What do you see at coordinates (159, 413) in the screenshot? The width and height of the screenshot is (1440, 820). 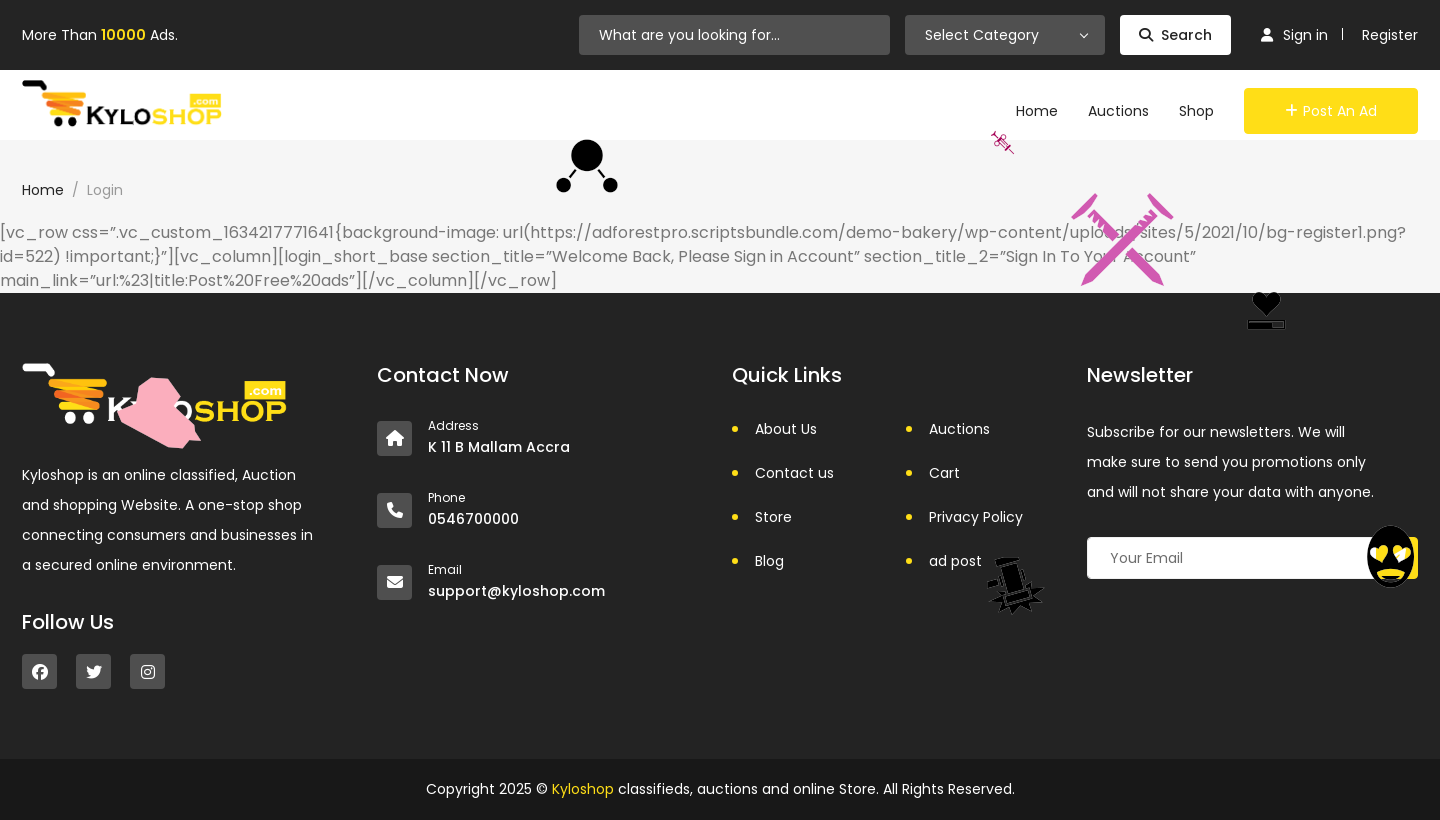 I see `select iraq as your country or region` at bounding box center [159, 413].